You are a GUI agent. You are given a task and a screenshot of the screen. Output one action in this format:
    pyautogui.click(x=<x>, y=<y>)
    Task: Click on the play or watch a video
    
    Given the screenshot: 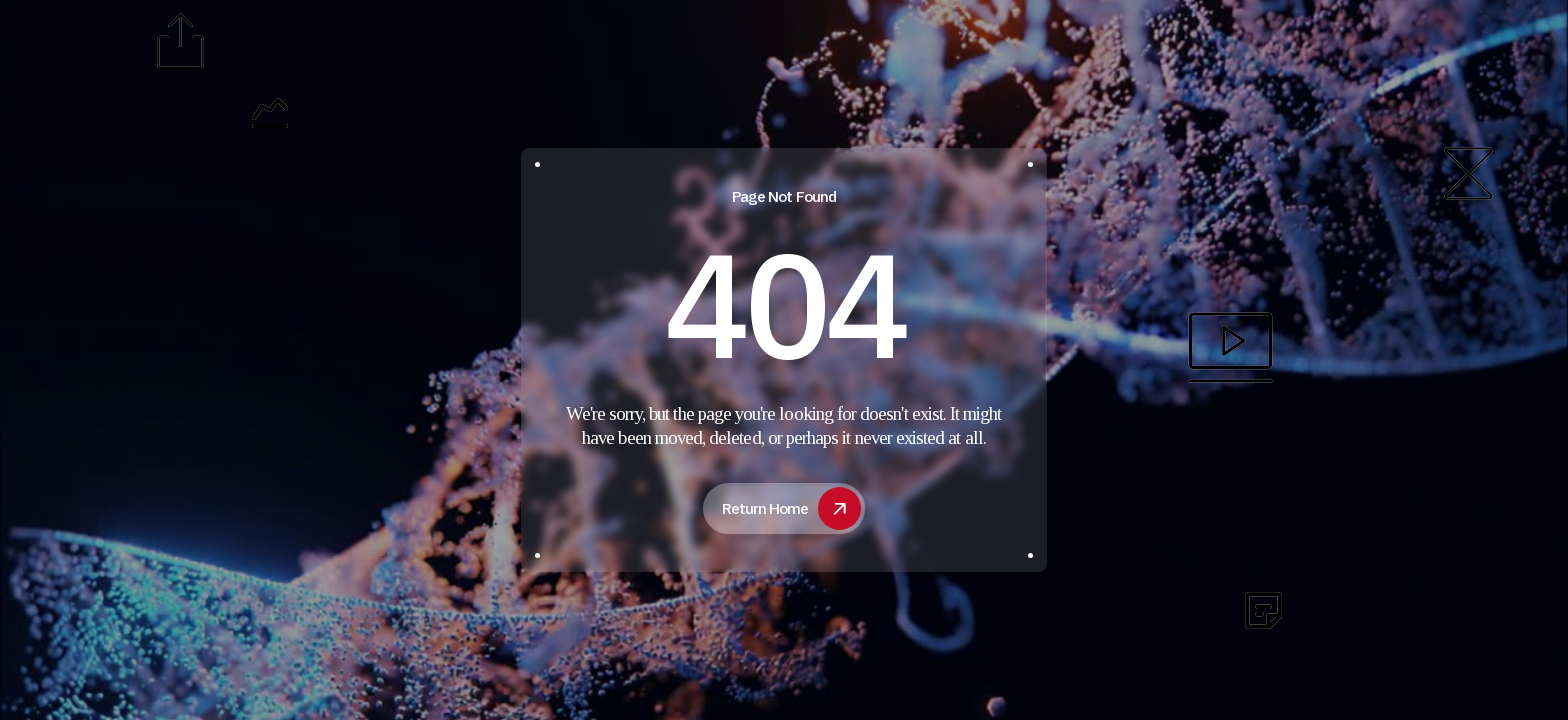 What is the action you would take?
    pyautogui.click(x=1230, y=347)
    